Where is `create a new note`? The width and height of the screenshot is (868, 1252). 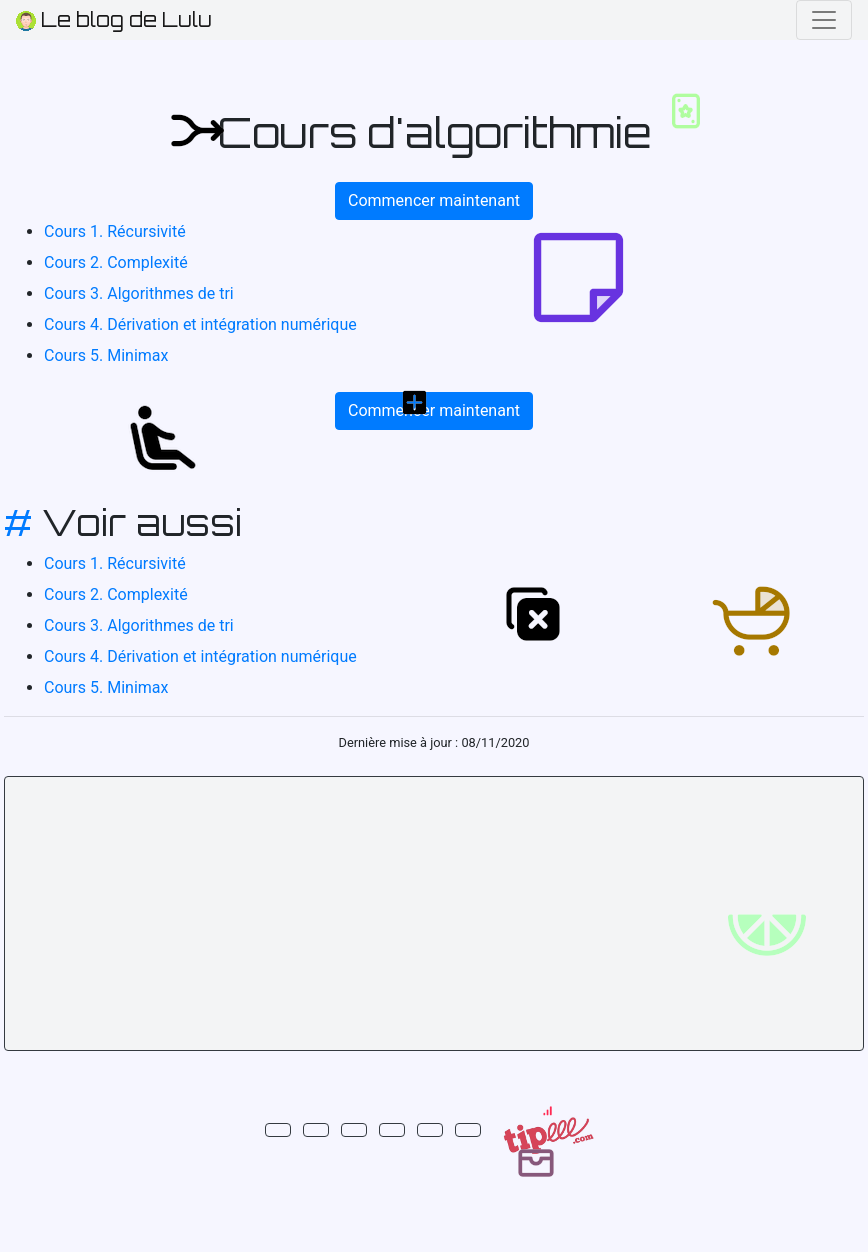
create a new note is located at coordinates (578, 277).